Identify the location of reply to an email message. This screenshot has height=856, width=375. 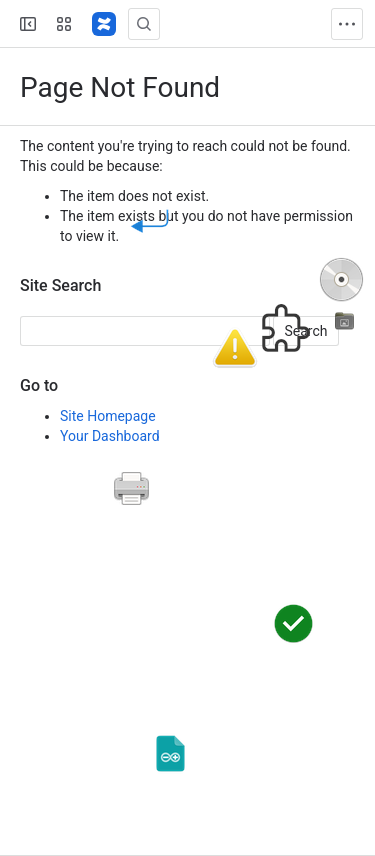
(149, 221).